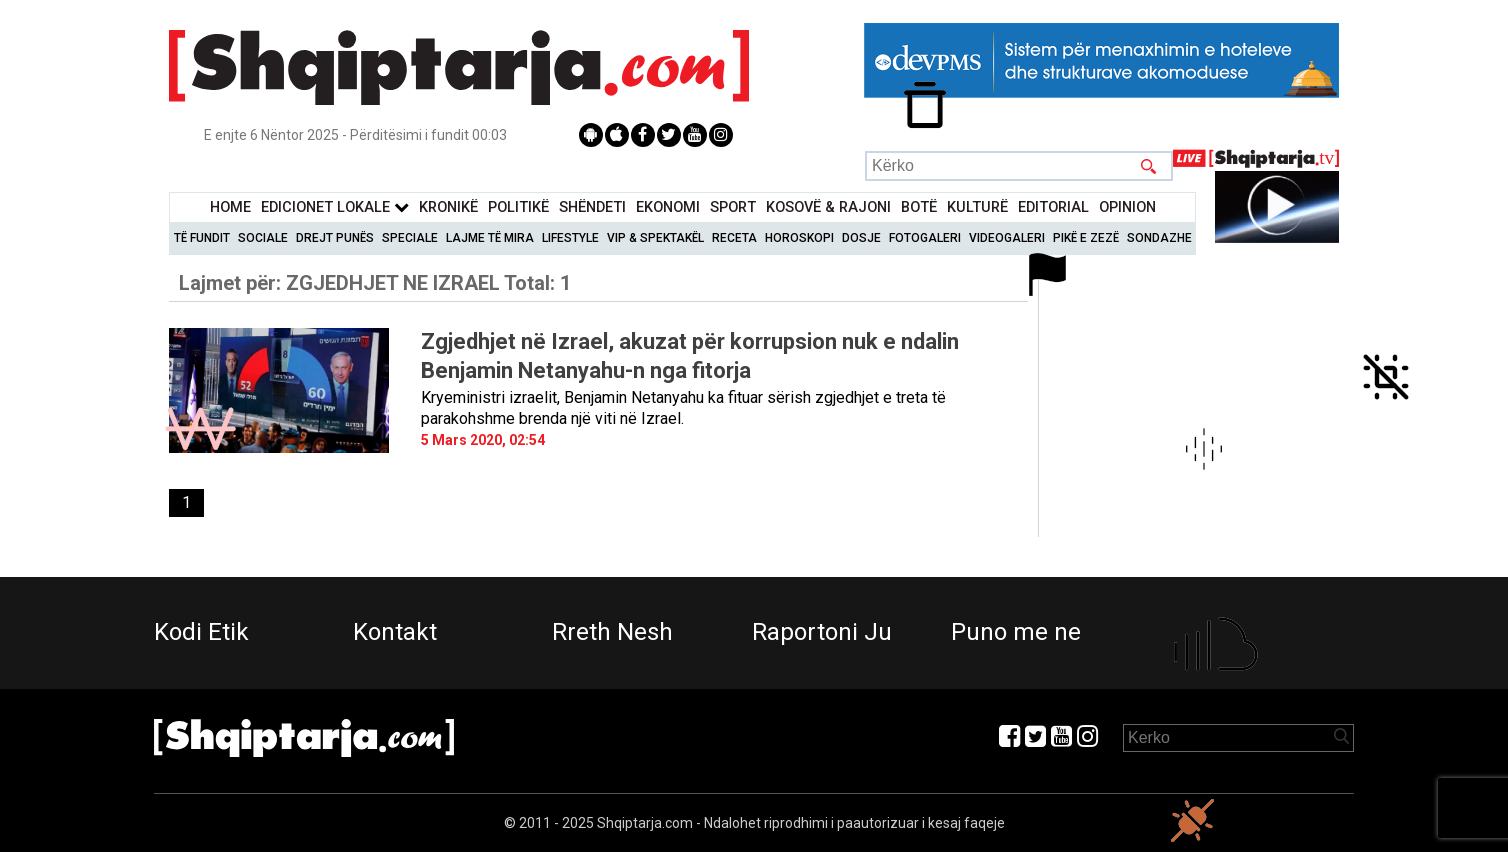  What do you see at coordinates (200, 426) in the screenshot?
I see `indicates Korean won currency` at bounding box center [200, 426].